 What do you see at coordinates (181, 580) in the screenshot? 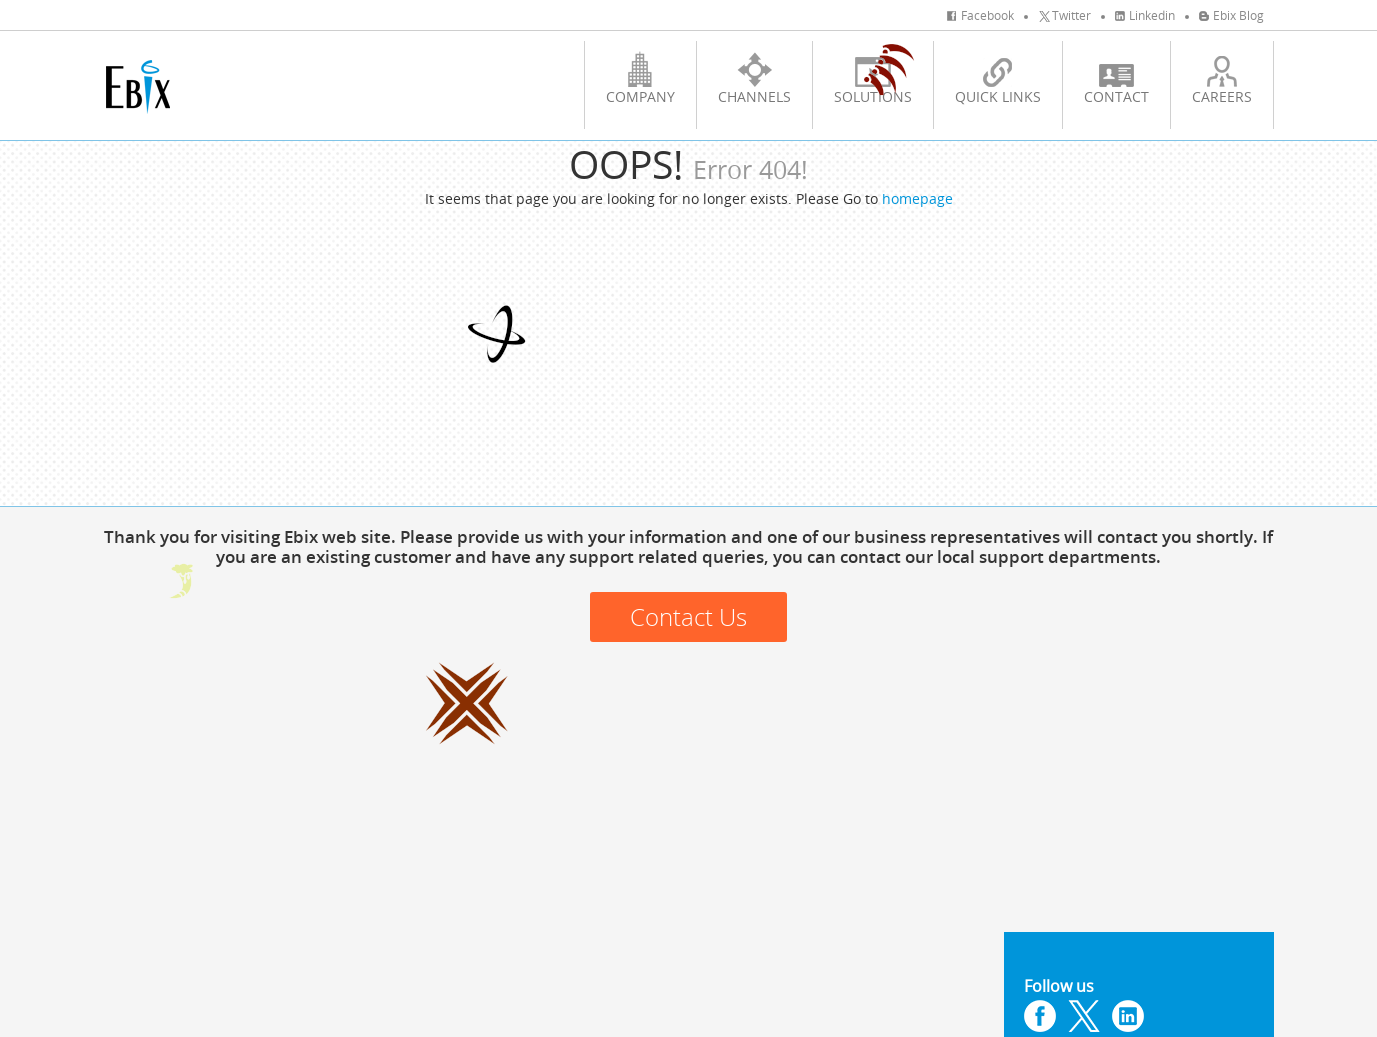
I see `viking-themed beverage or tavern feature` at bounding box center [181, 580].